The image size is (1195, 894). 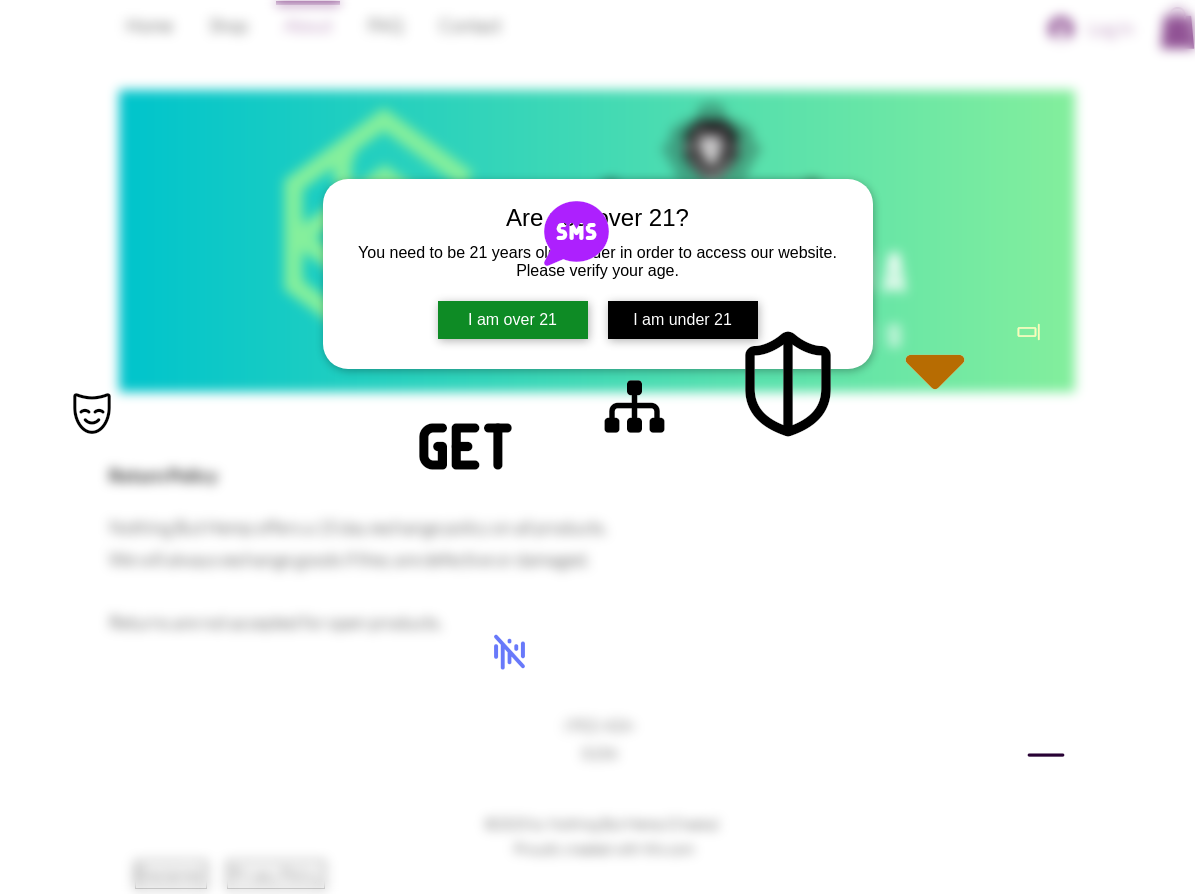 What do you see at coordinates (1046, 743) in the screenshot?
I see `minimize the current window` at bounding box center [1046, 743].